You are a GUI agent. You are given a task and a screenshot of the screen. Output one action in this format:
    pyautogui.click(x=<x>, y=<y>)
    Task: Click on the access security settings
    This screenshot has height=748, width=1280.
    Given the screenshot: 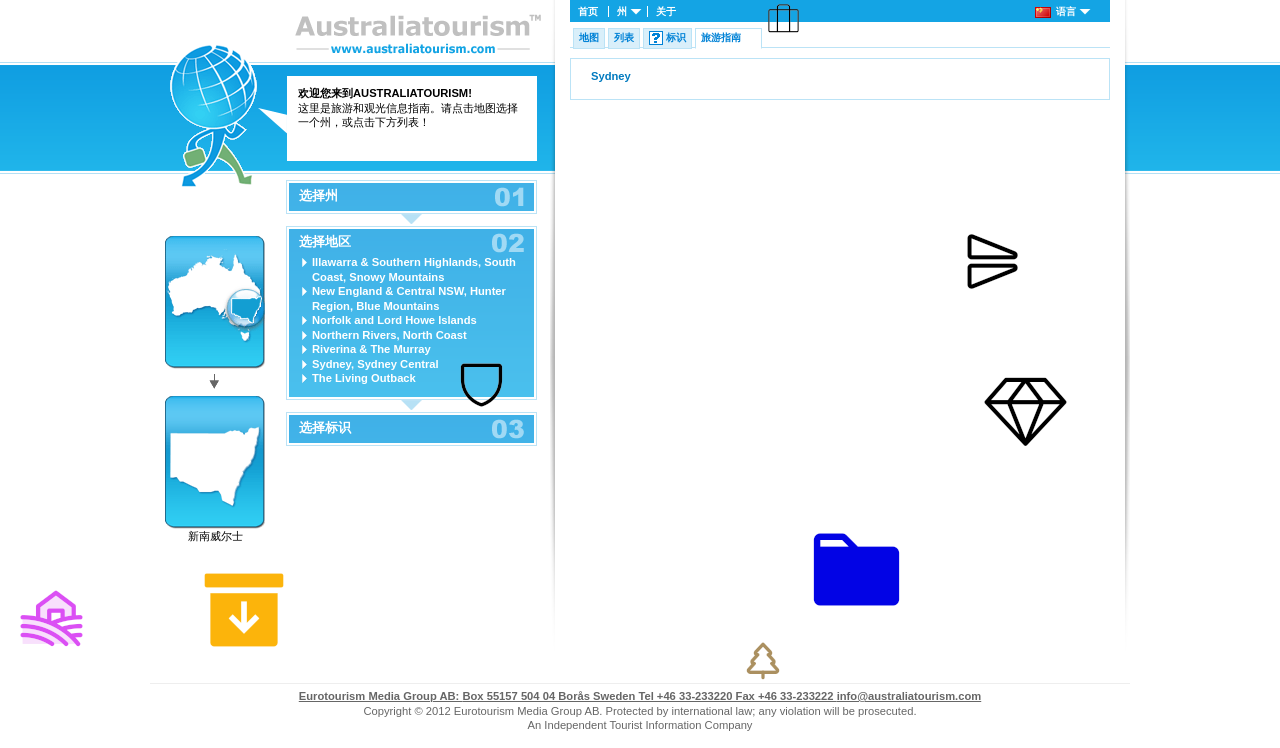 What is the action you would take?
    pyautogui.click(x=481, y=382)
    